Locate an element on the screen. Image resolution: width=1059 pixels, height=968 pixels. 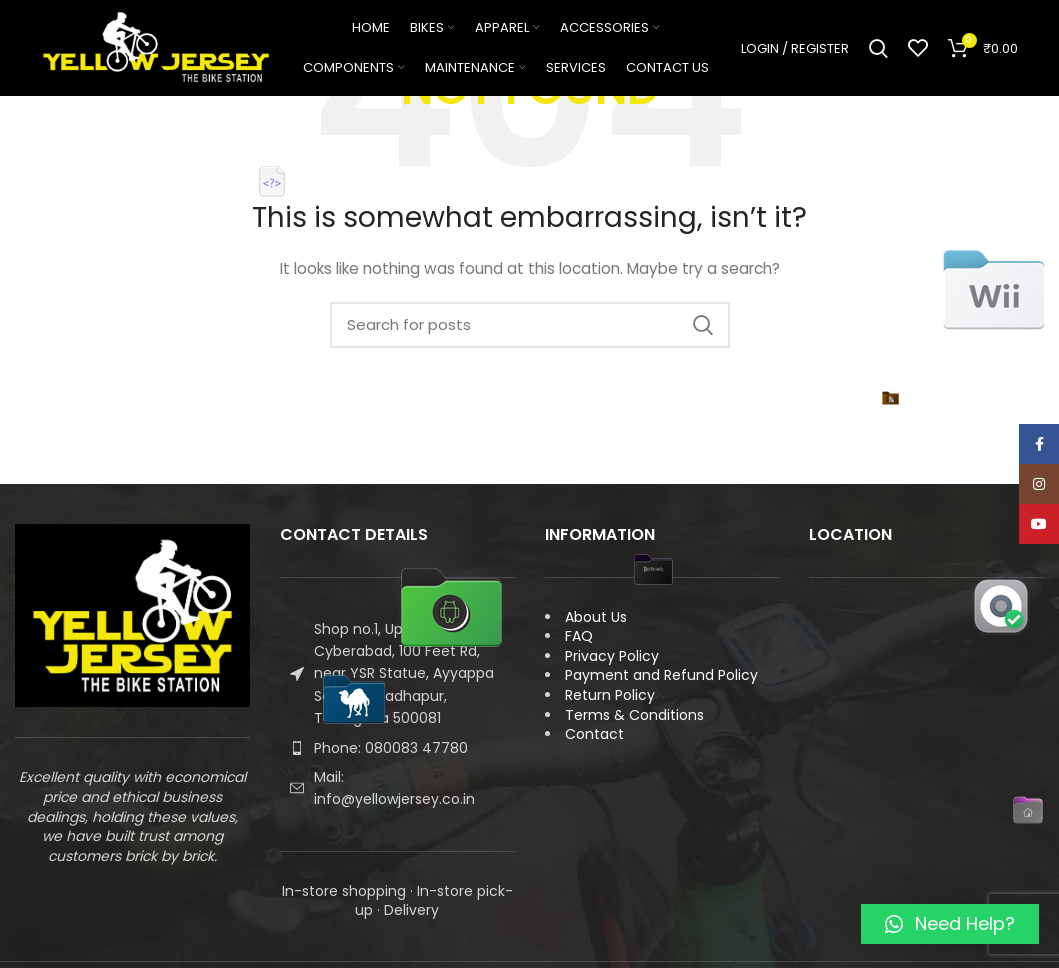
access your home folder is located at coordinates (1028, 810).